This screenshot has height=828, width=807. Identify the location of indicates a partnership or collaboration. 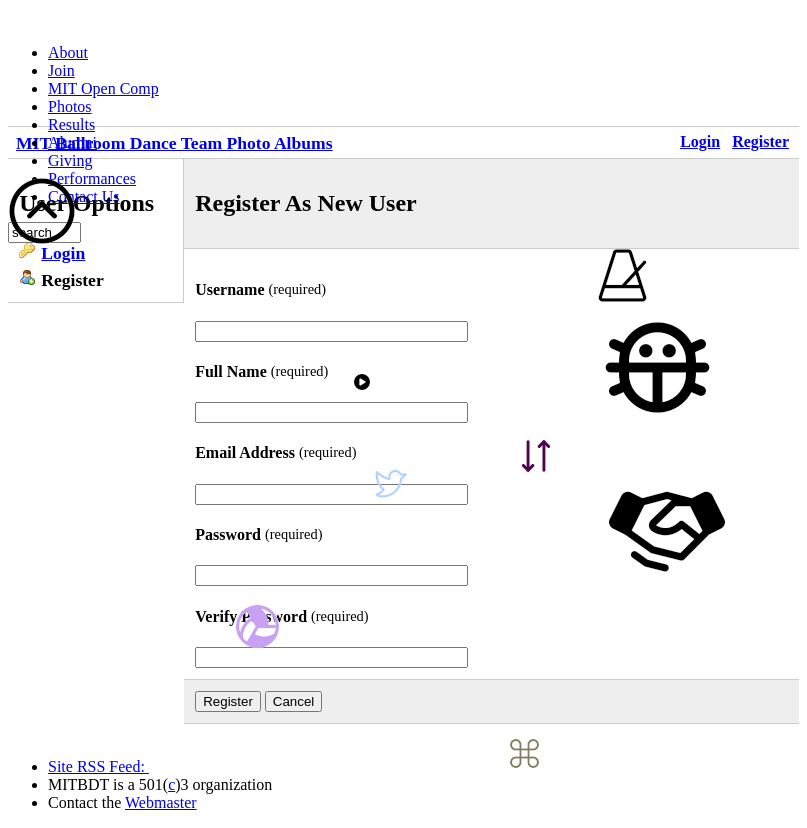
(667, 528).